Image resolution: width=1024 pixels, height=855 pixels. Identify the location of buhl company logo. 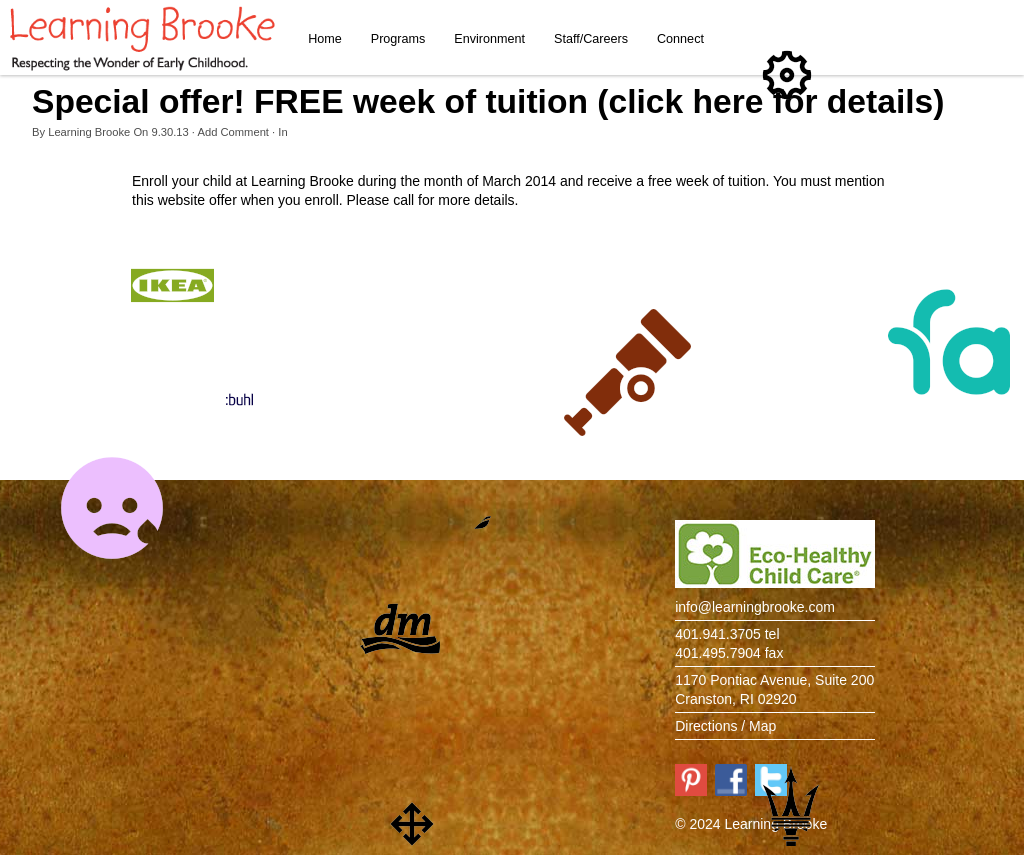
(239, 399).